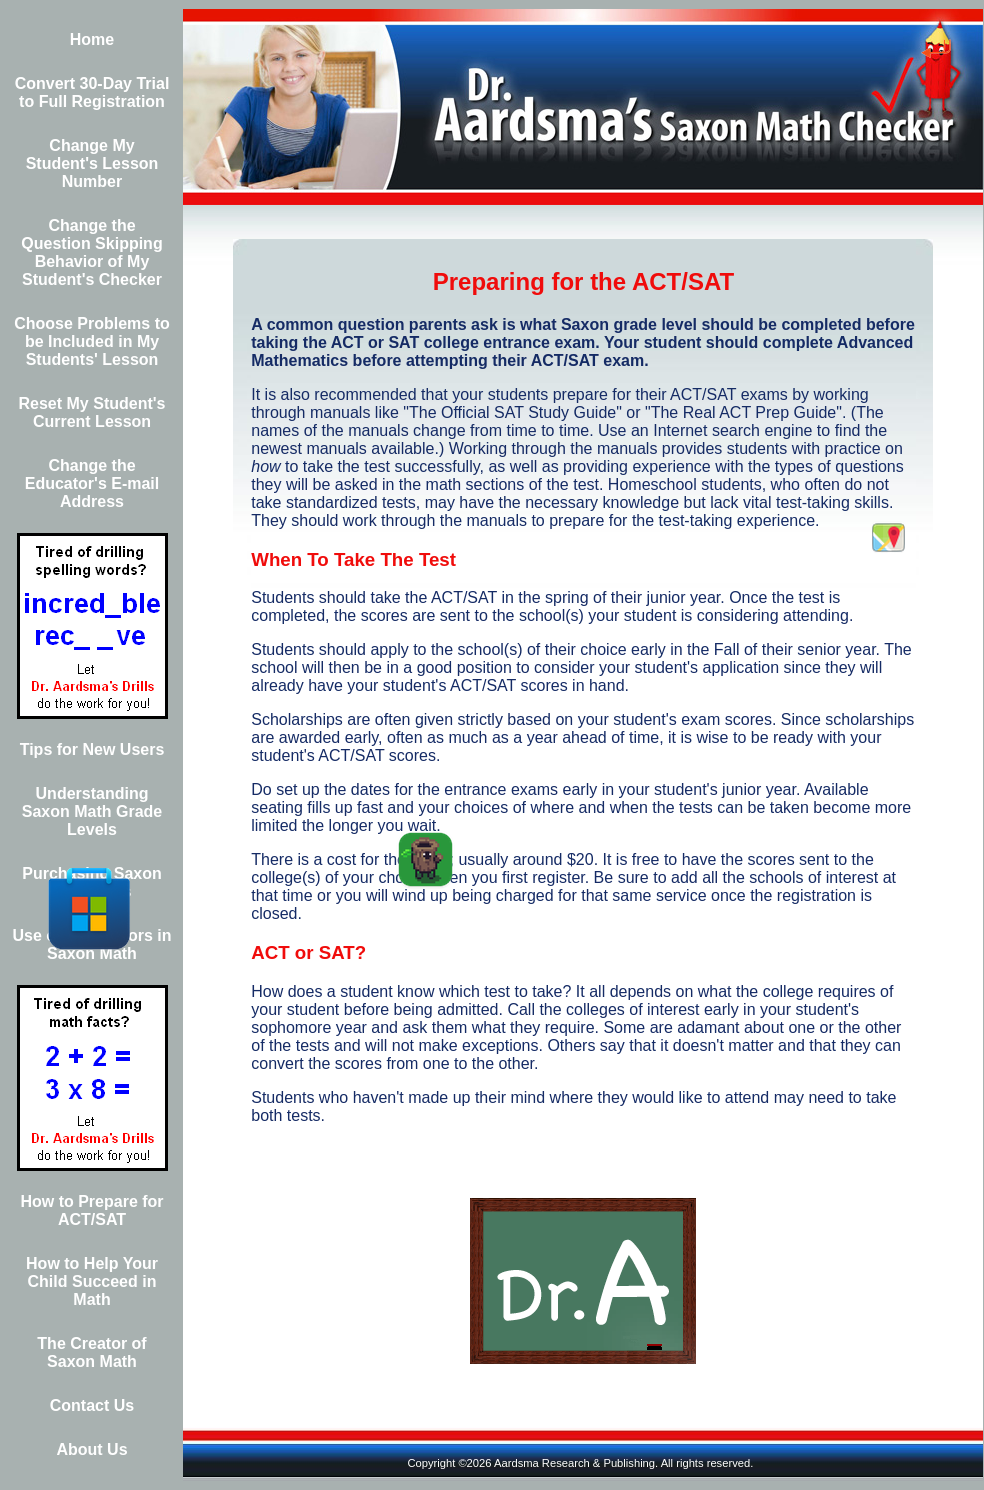  Describe the element at coordinates (425, 859) in the screenshot. I see `launch ricochlime game app` at that location.